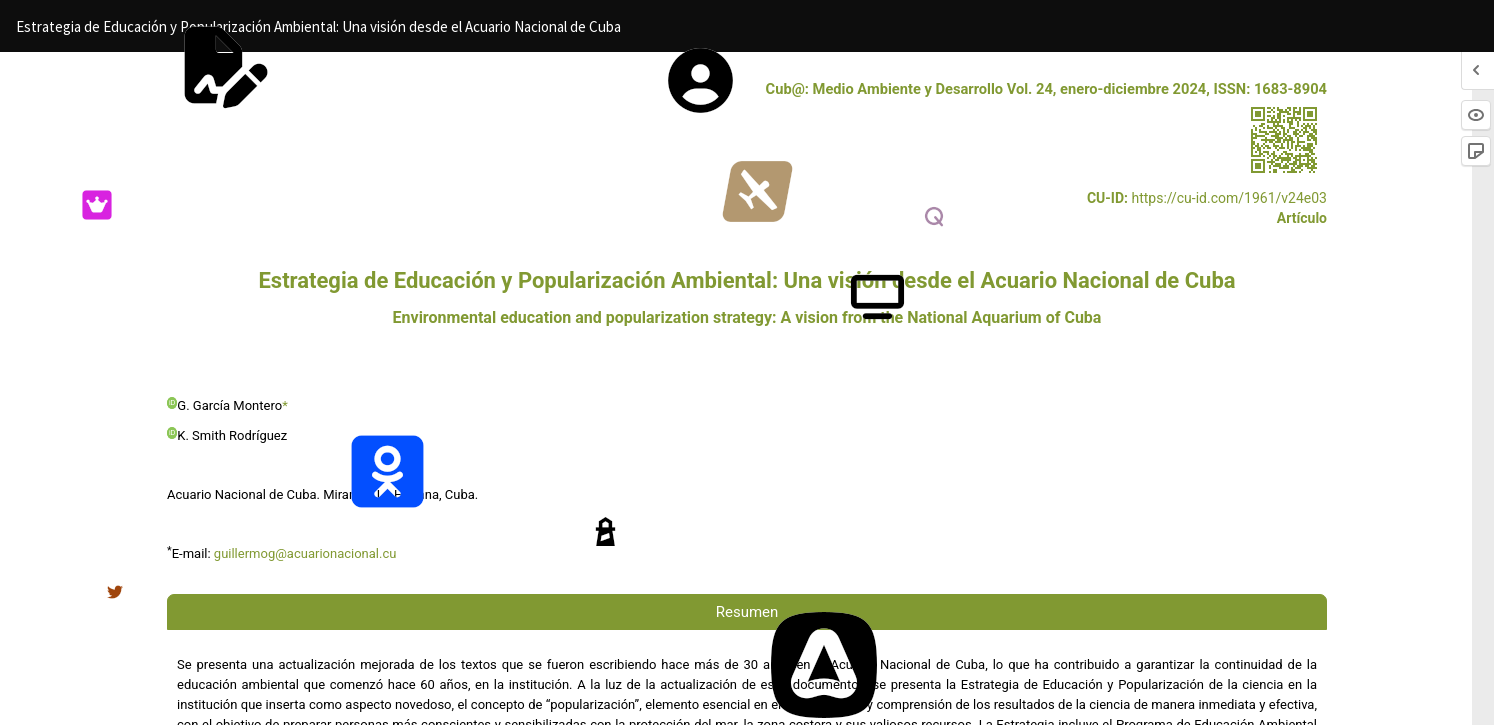 The image size is (1494, 725). What do you see at coordinates (223, 65) in the screenshot?
I see `sign a document` at bounding box center [223, 65].